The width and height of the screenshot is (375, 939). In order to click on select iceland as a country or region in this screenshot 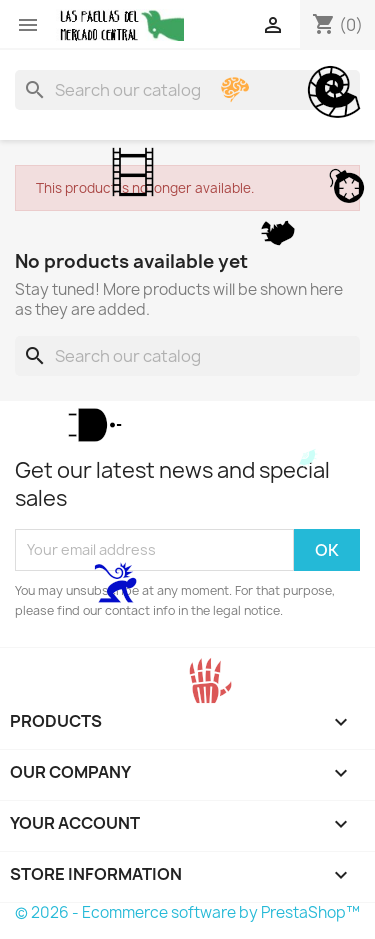, I will do `click(278, 233)`.